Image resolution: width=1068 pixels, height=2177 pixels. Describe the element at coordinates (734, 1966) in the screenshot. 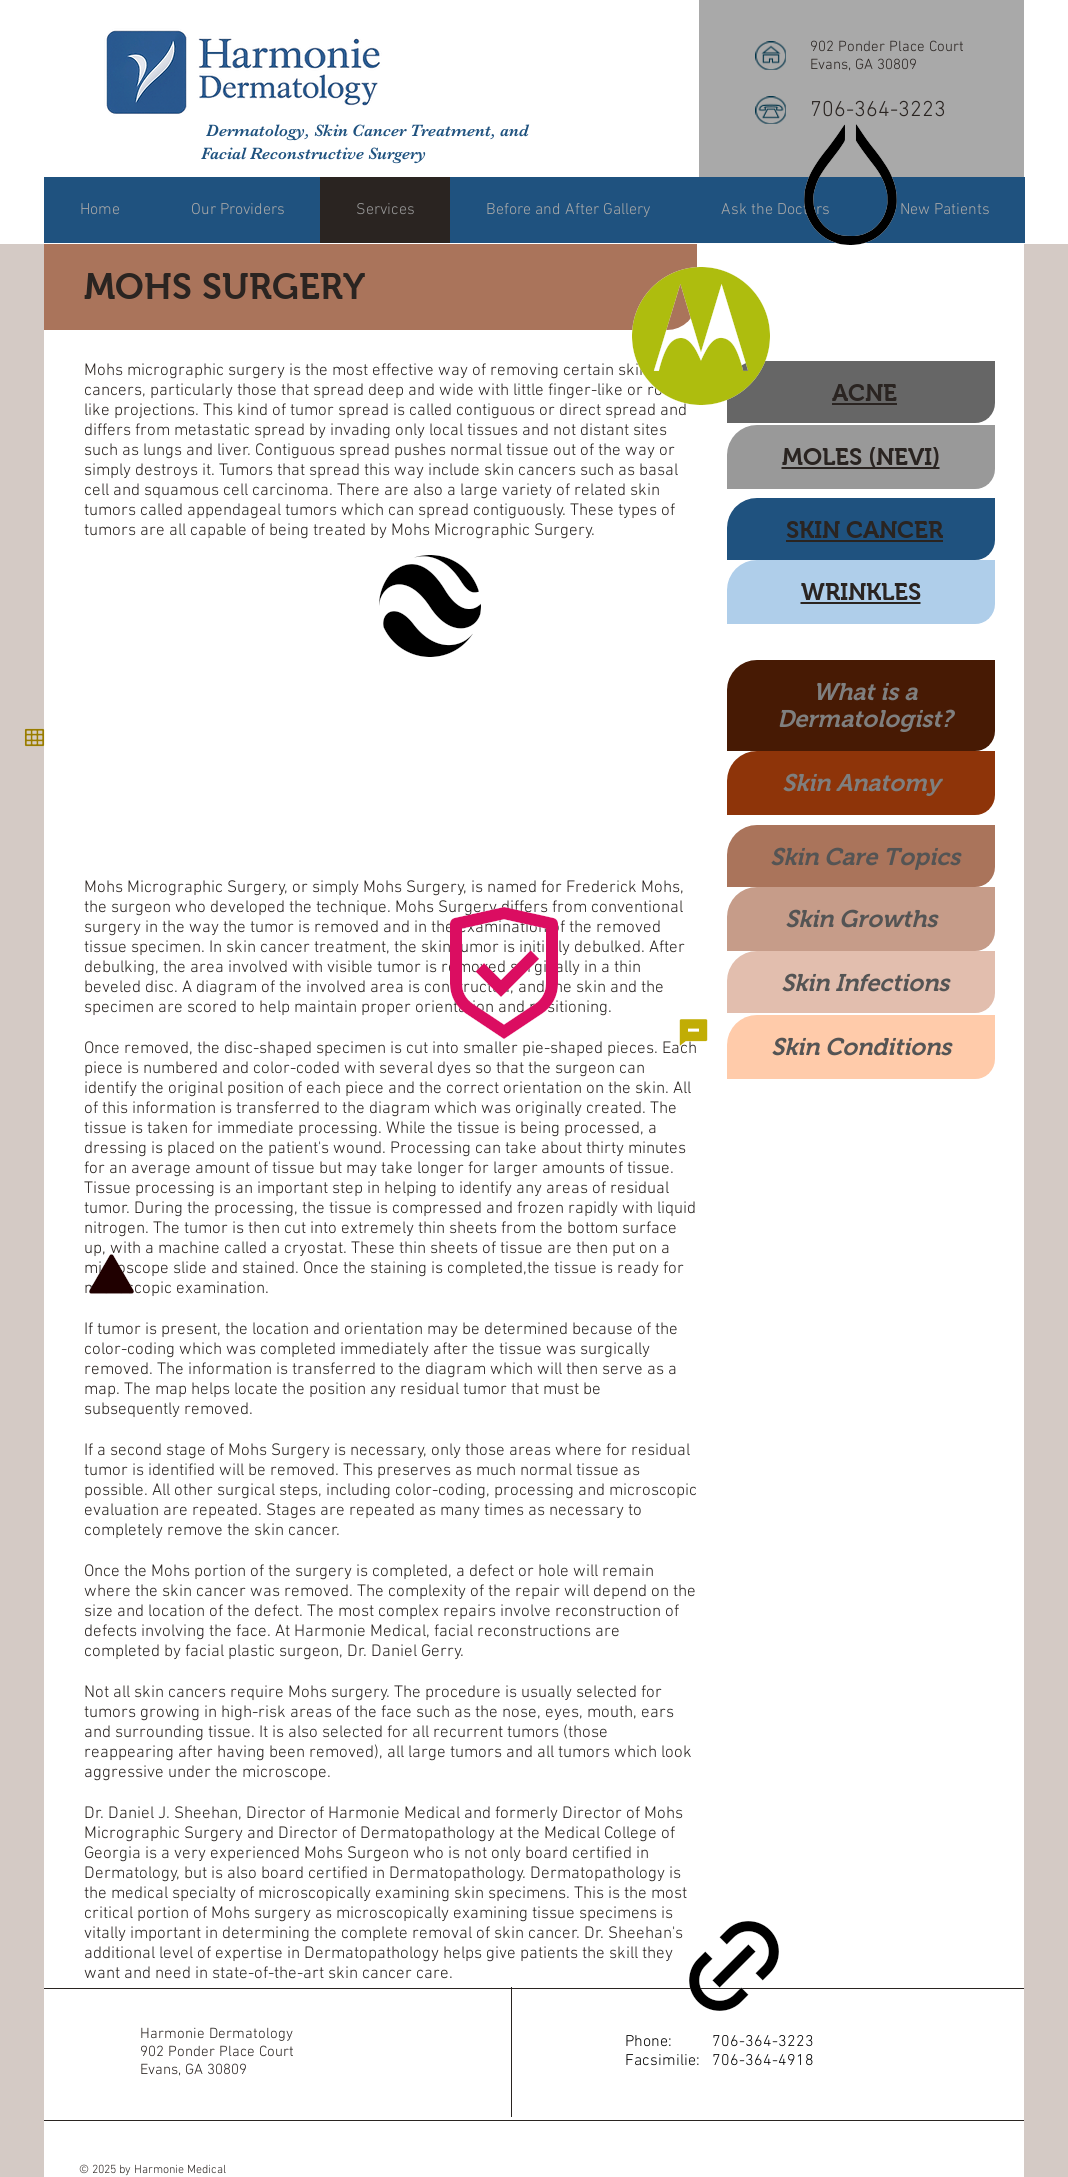

I see `insert or add a hyperlink` at that location.